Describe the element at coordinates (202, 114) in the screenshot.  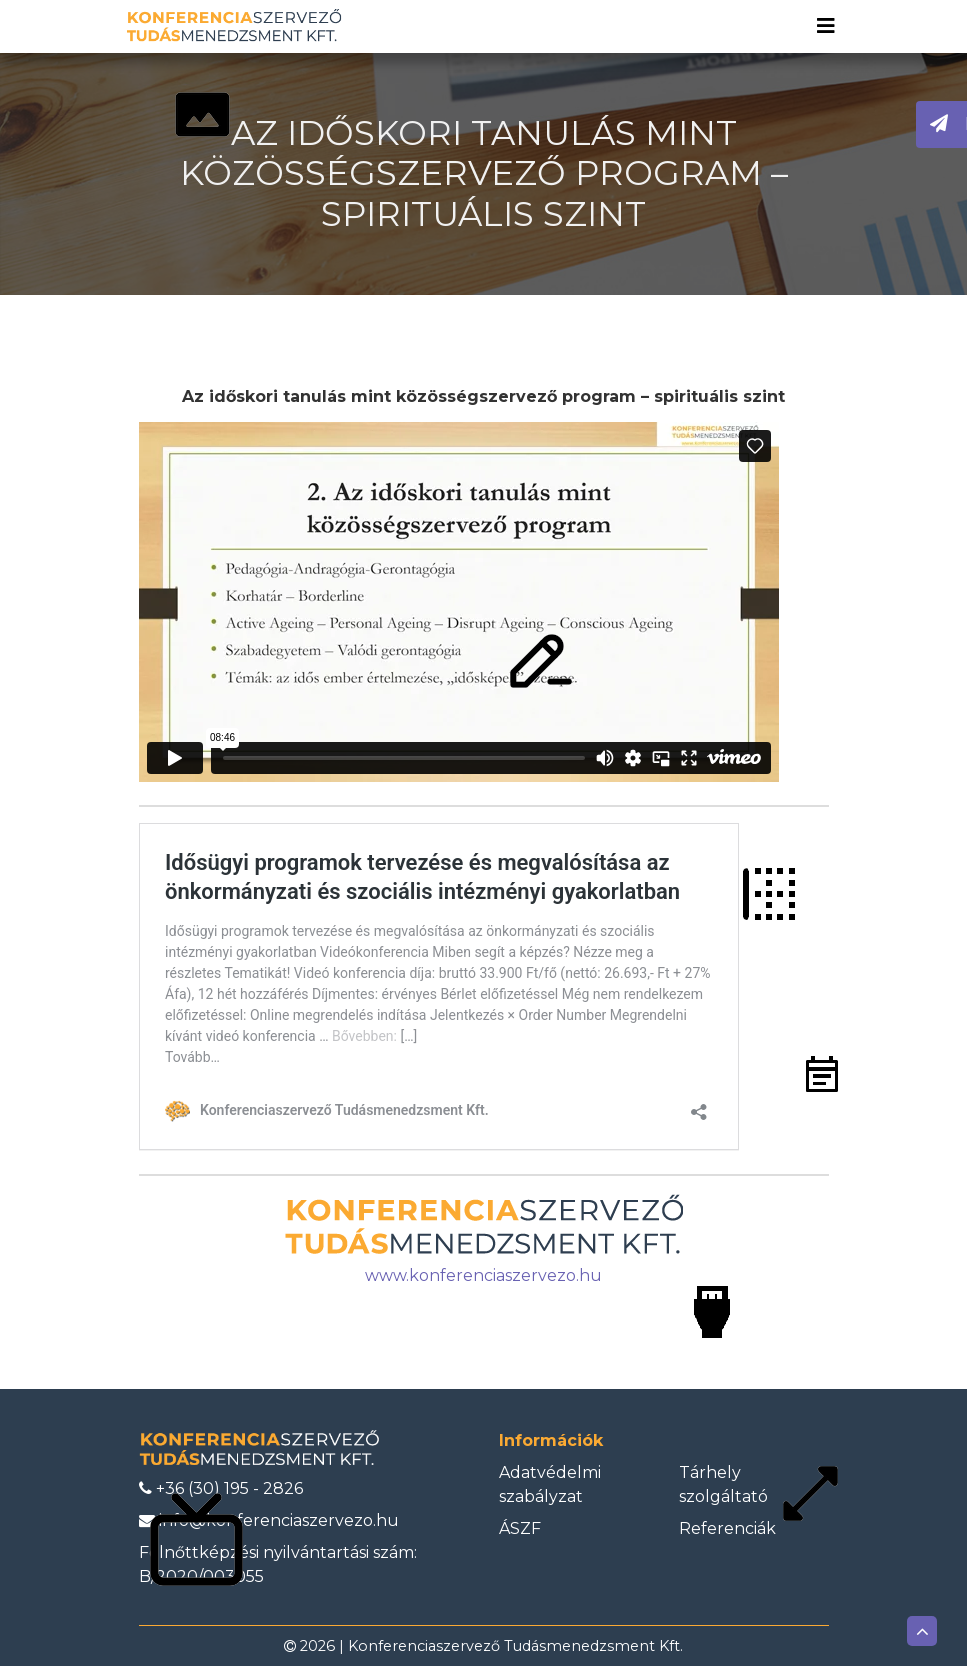
I see `view image at actual size` at that location.